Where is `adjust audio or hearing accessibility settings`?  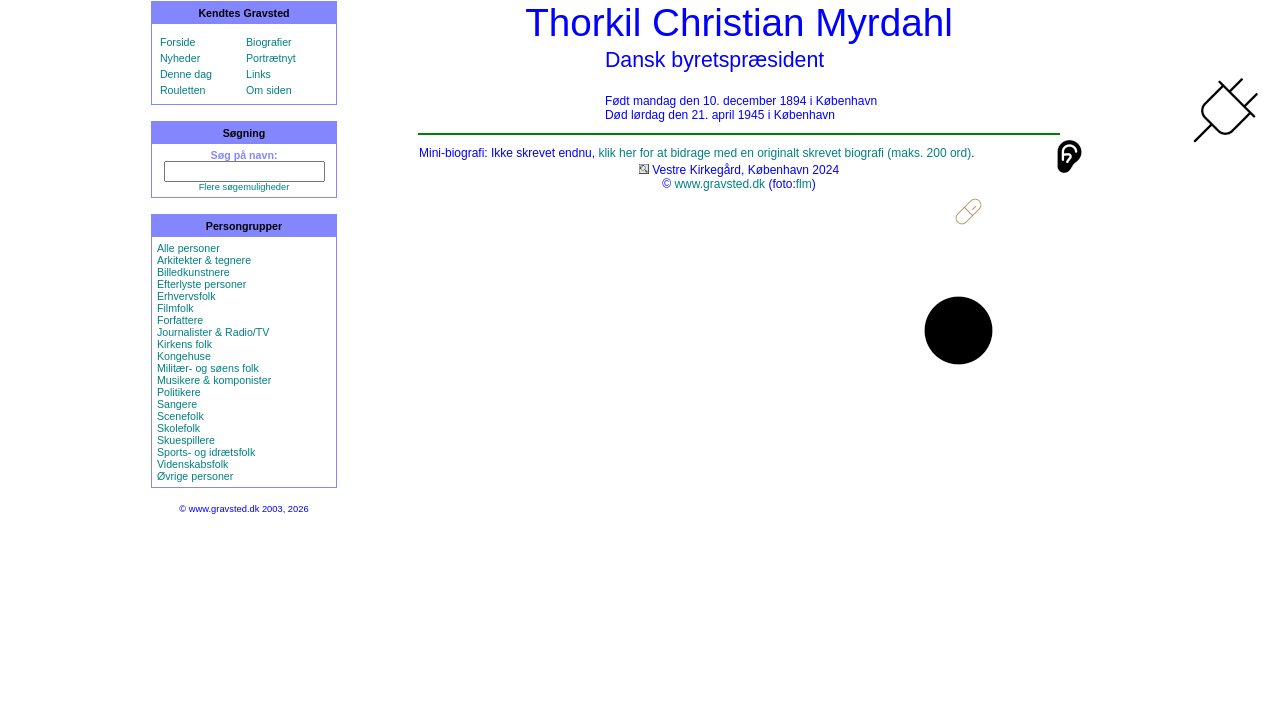
adjust audio or hearing accessibility settings is located at coordinates (1069, 156).